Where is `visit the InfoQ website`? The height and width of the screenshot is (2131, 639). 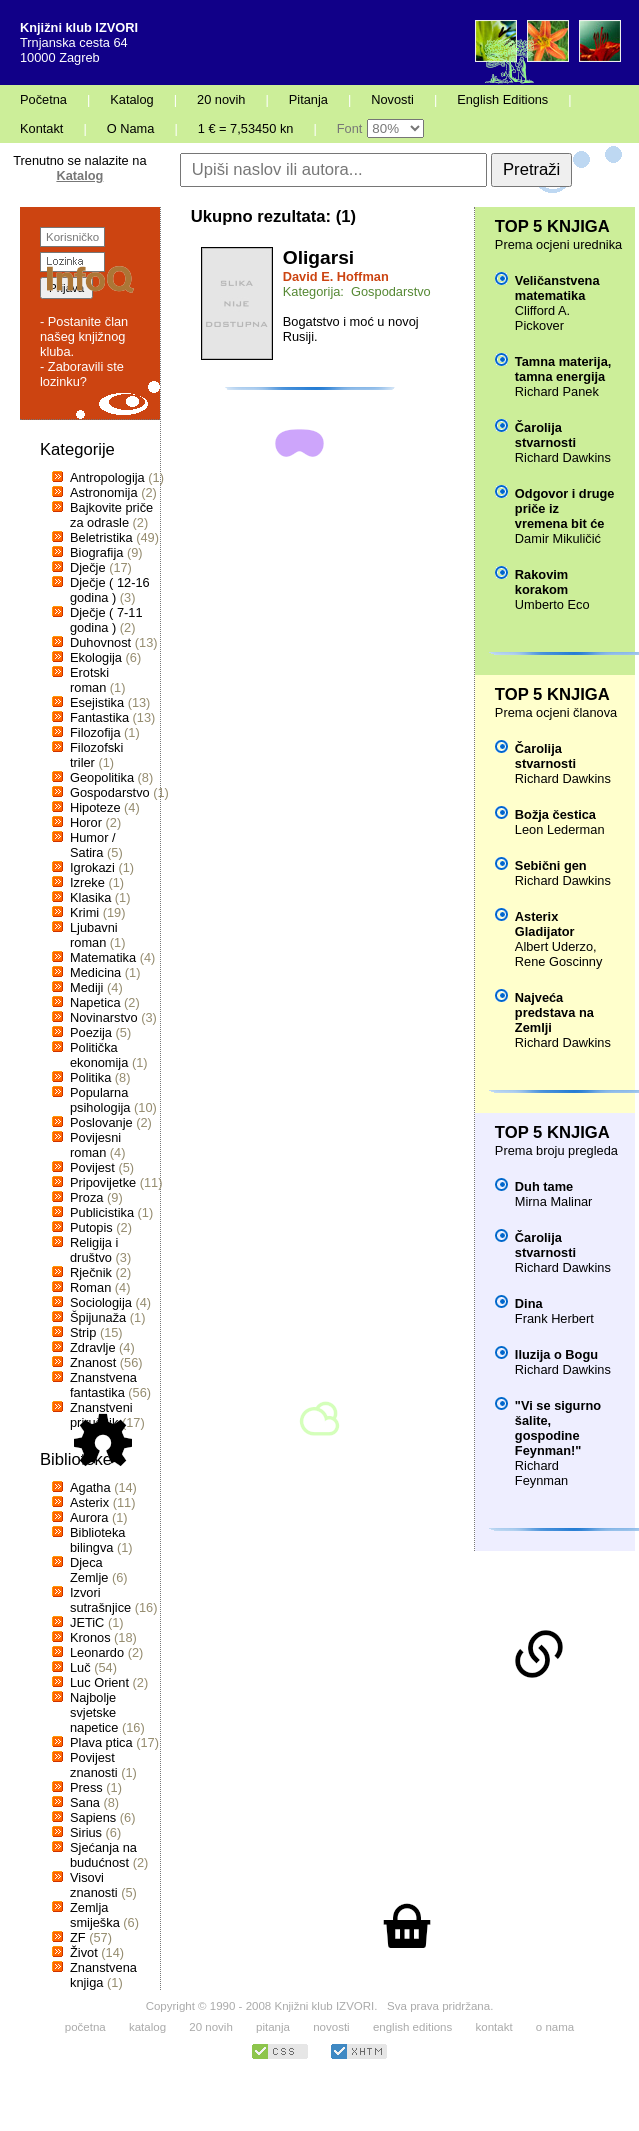
visit the InfoQ website is located at coordinates (90, 279).